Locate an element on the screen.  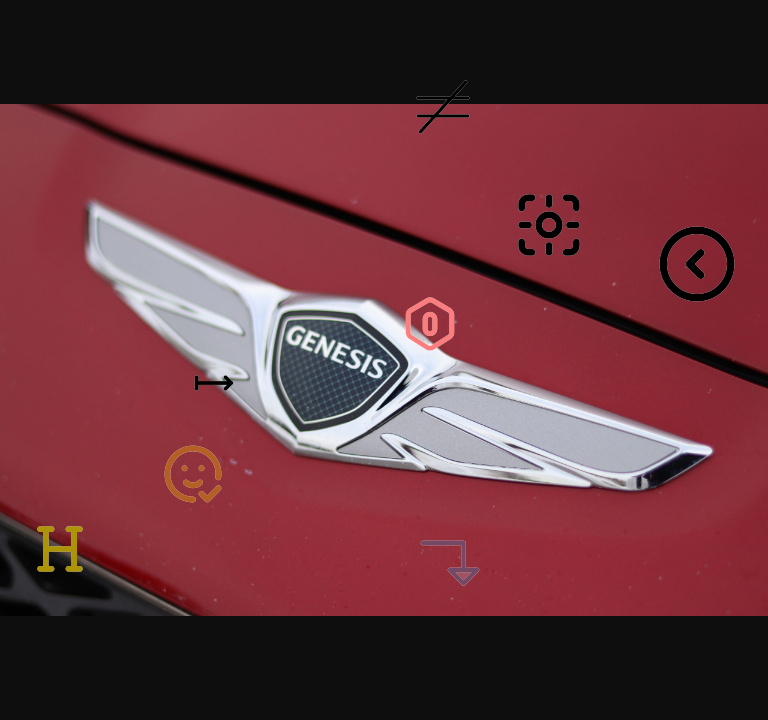
confirm mood or emotional check-in is located at coordinates (193, 474).